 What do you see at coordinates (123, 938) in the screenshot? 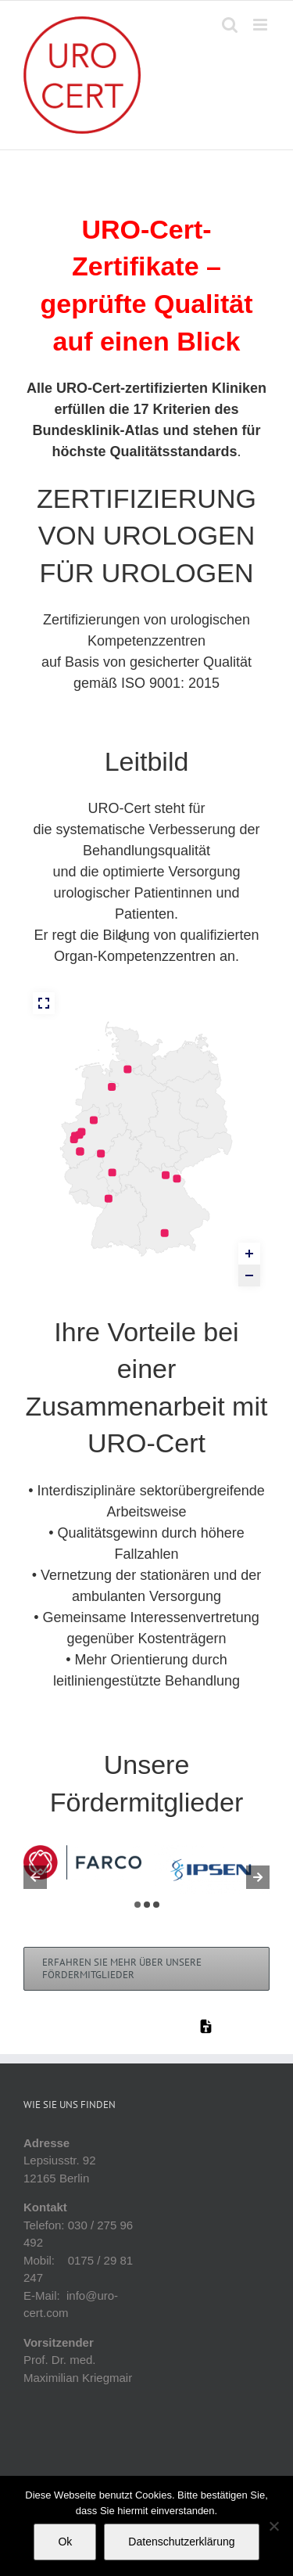
I see `navigate back to previous screen` at bounding box center [123, 938].